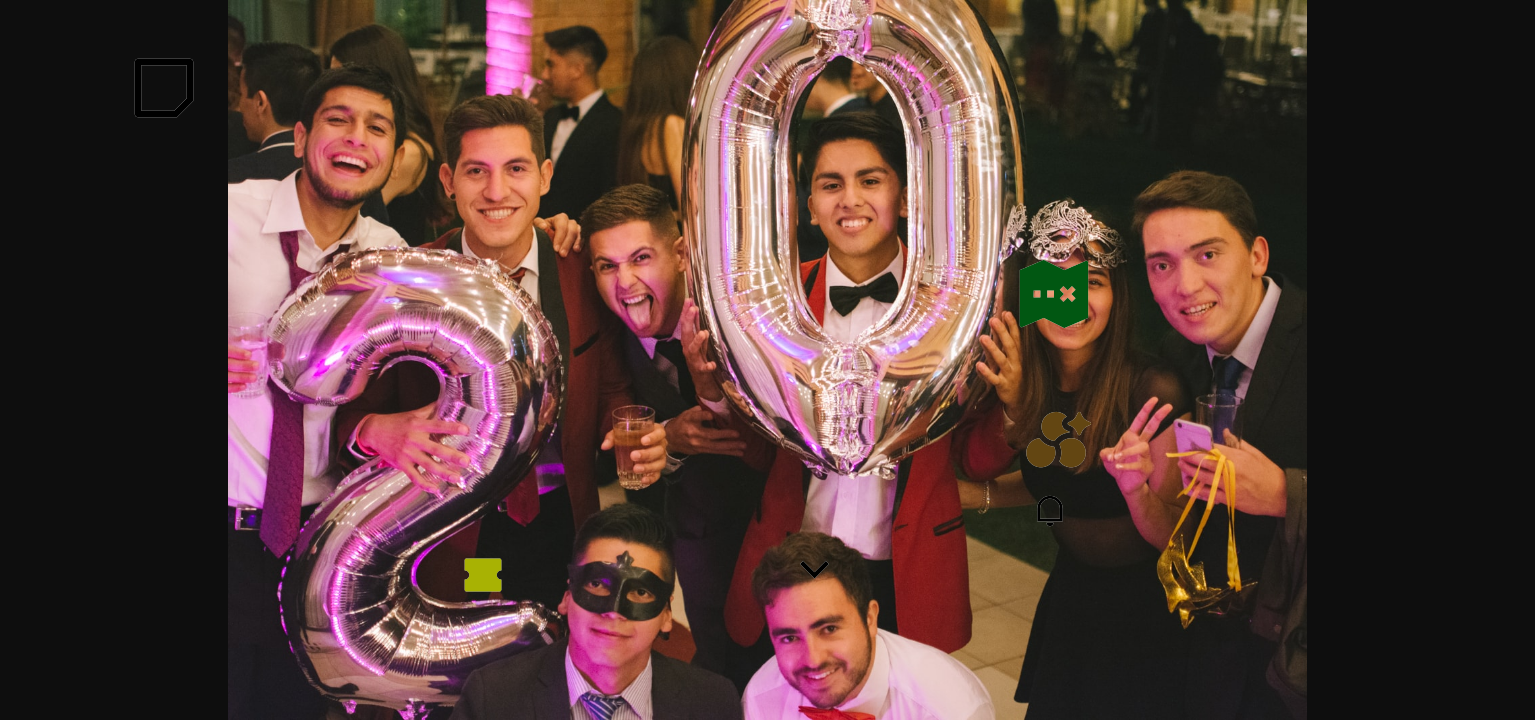 Image resolution: width=1535 pixels, height=720 pixels. I want to click on view treasure map or hidden location, so click(1054, 294).